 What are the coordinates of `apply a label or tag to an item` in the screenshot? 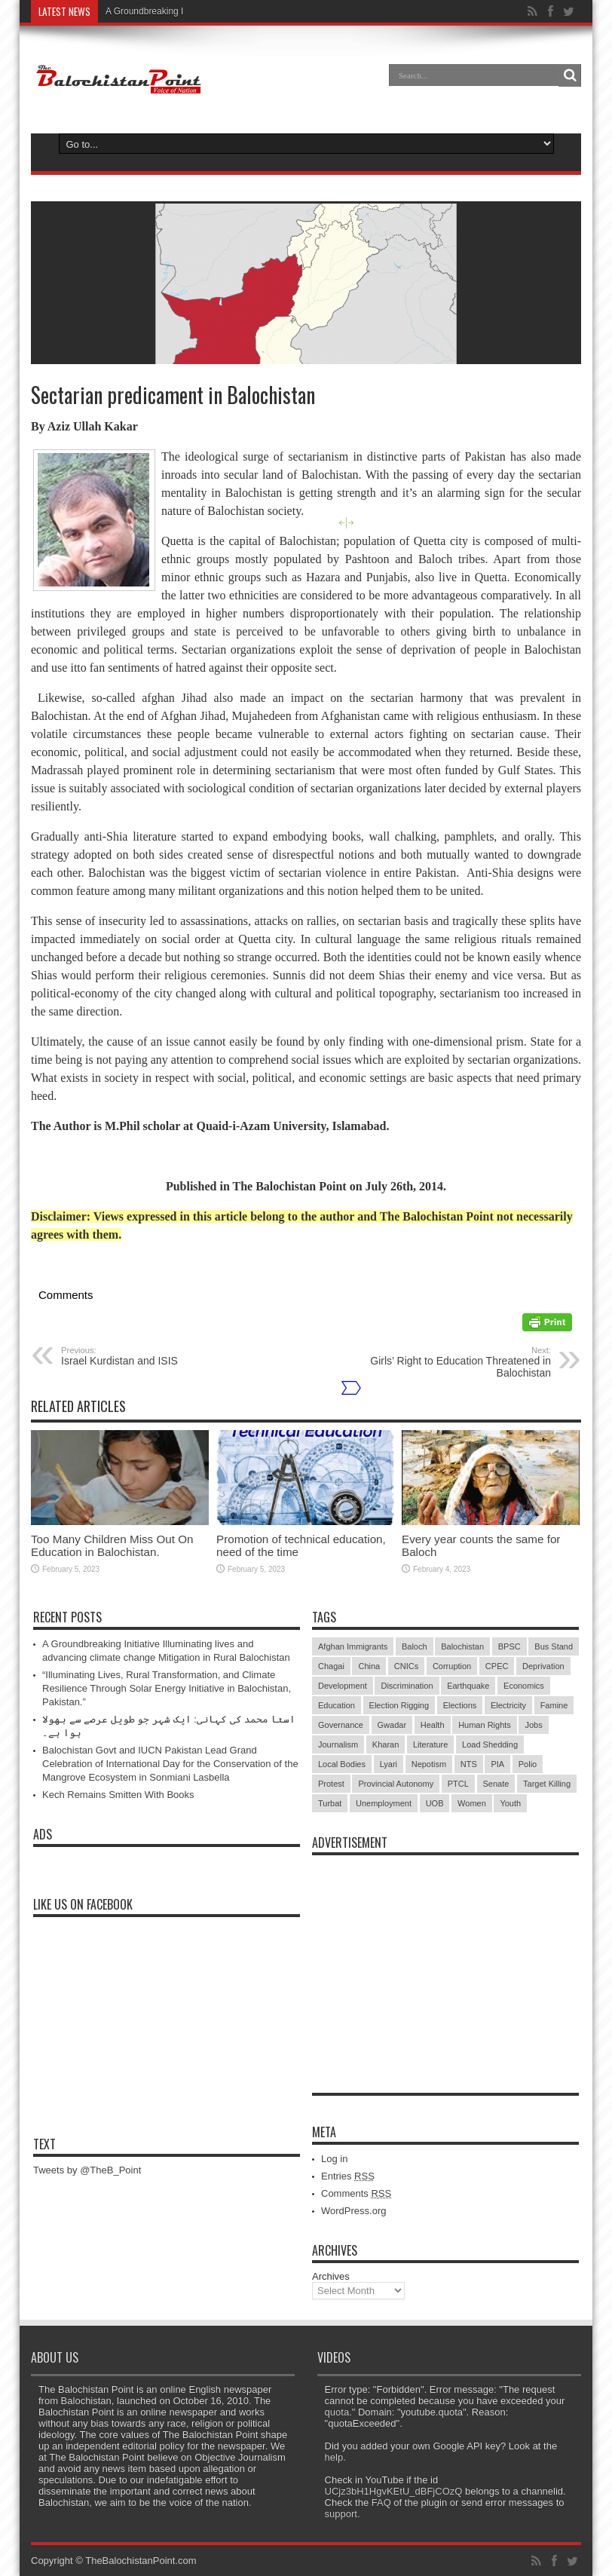 It's located at (350, 1388).